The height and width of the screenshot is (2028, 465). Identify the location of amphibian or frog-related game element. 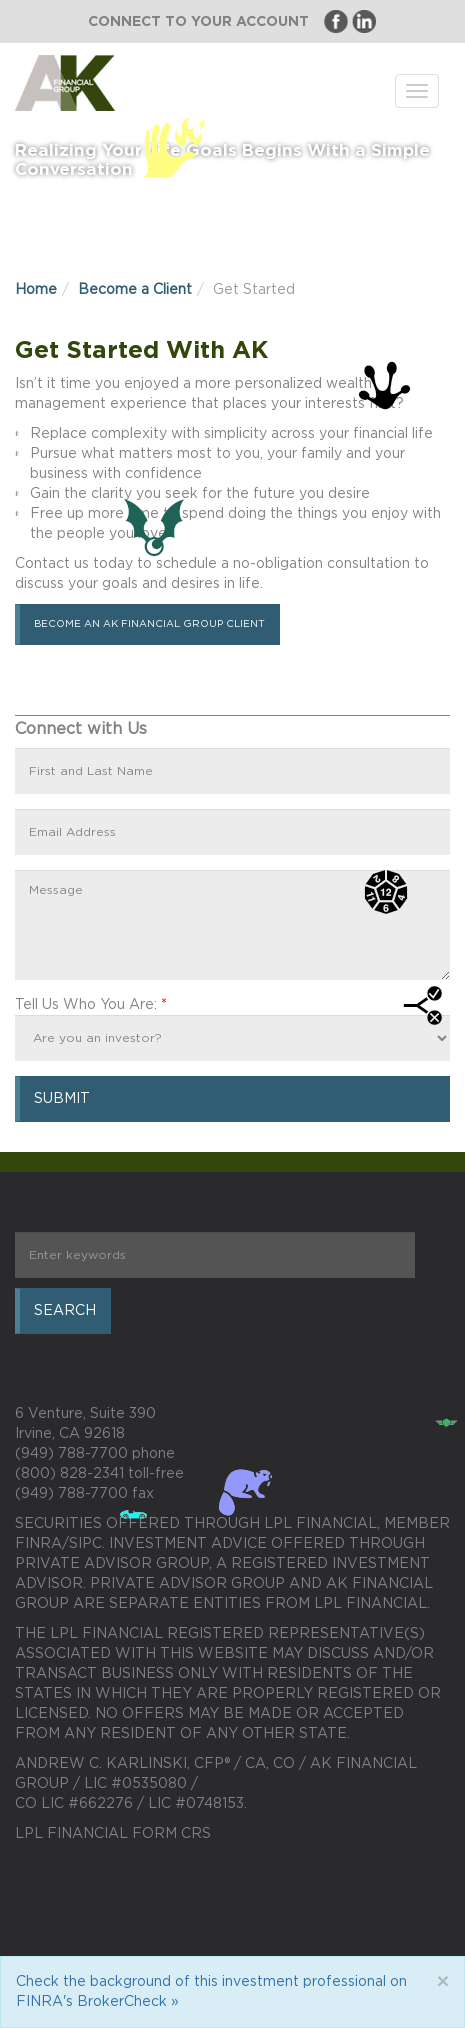
(384, 385).